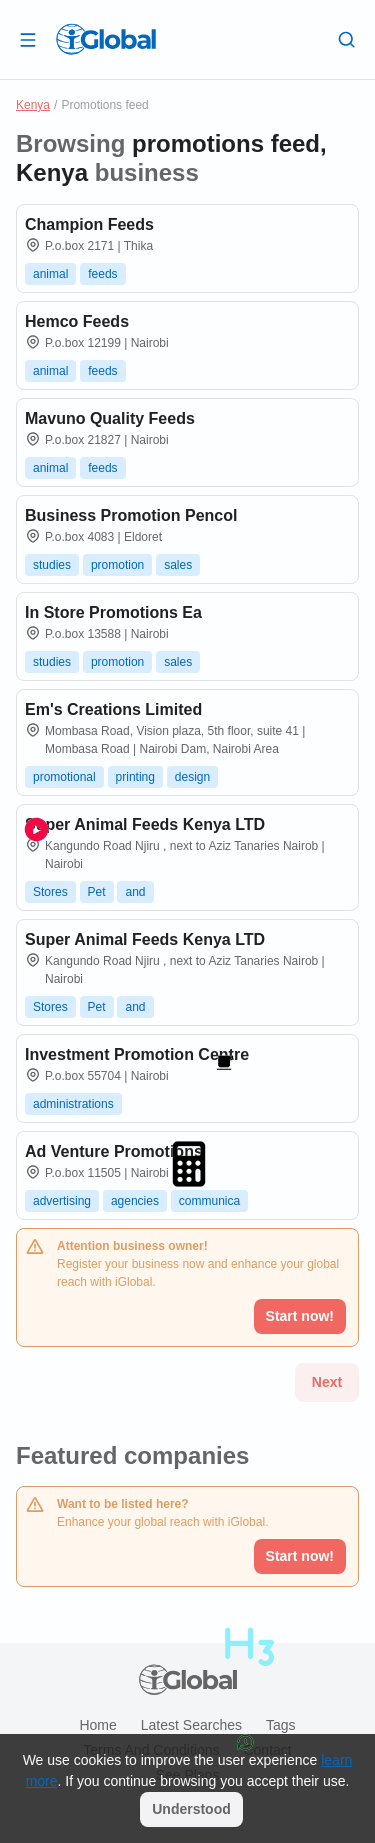  Describe the element at coordinates (245, 1742) in the screenshot. I see `view activity history` at that location.